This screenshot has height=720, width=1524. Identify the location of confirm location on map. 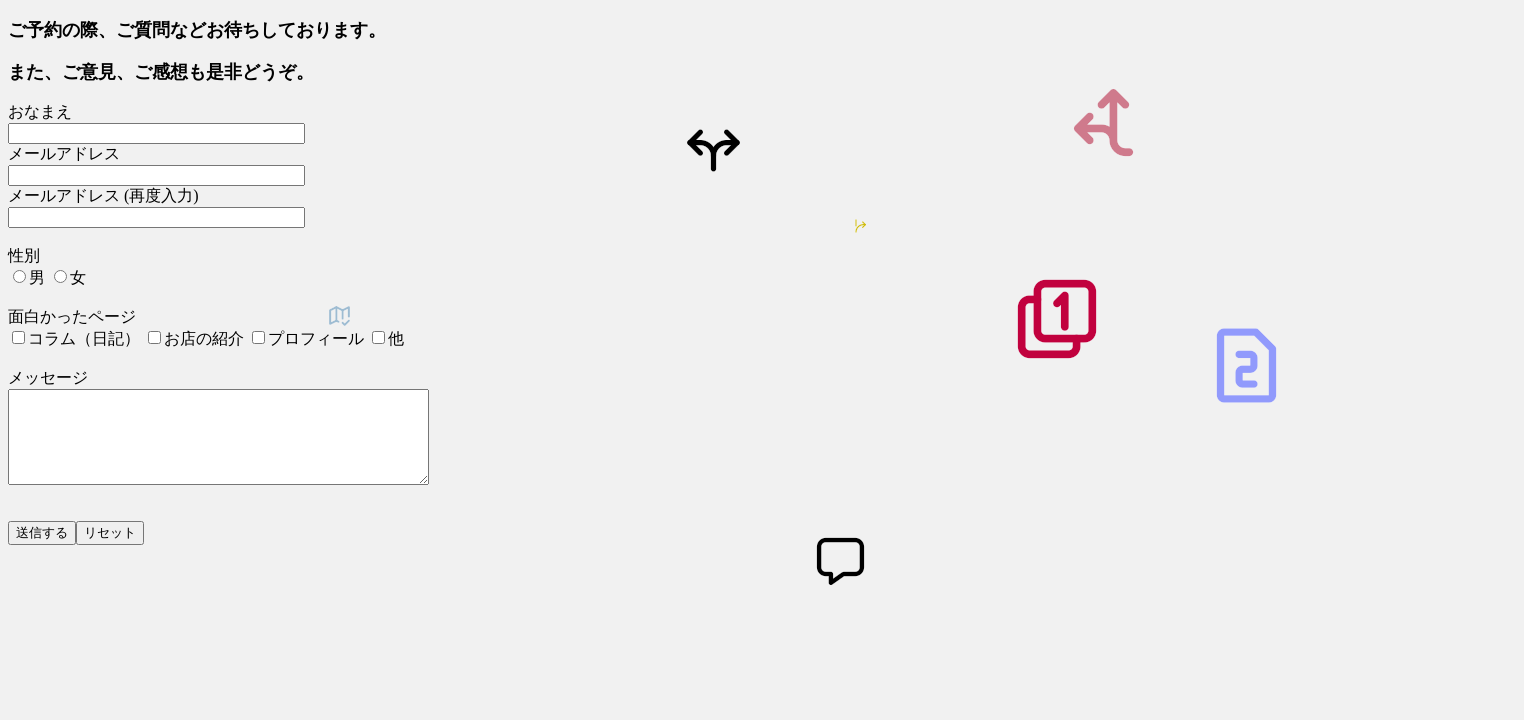
(339, 315).